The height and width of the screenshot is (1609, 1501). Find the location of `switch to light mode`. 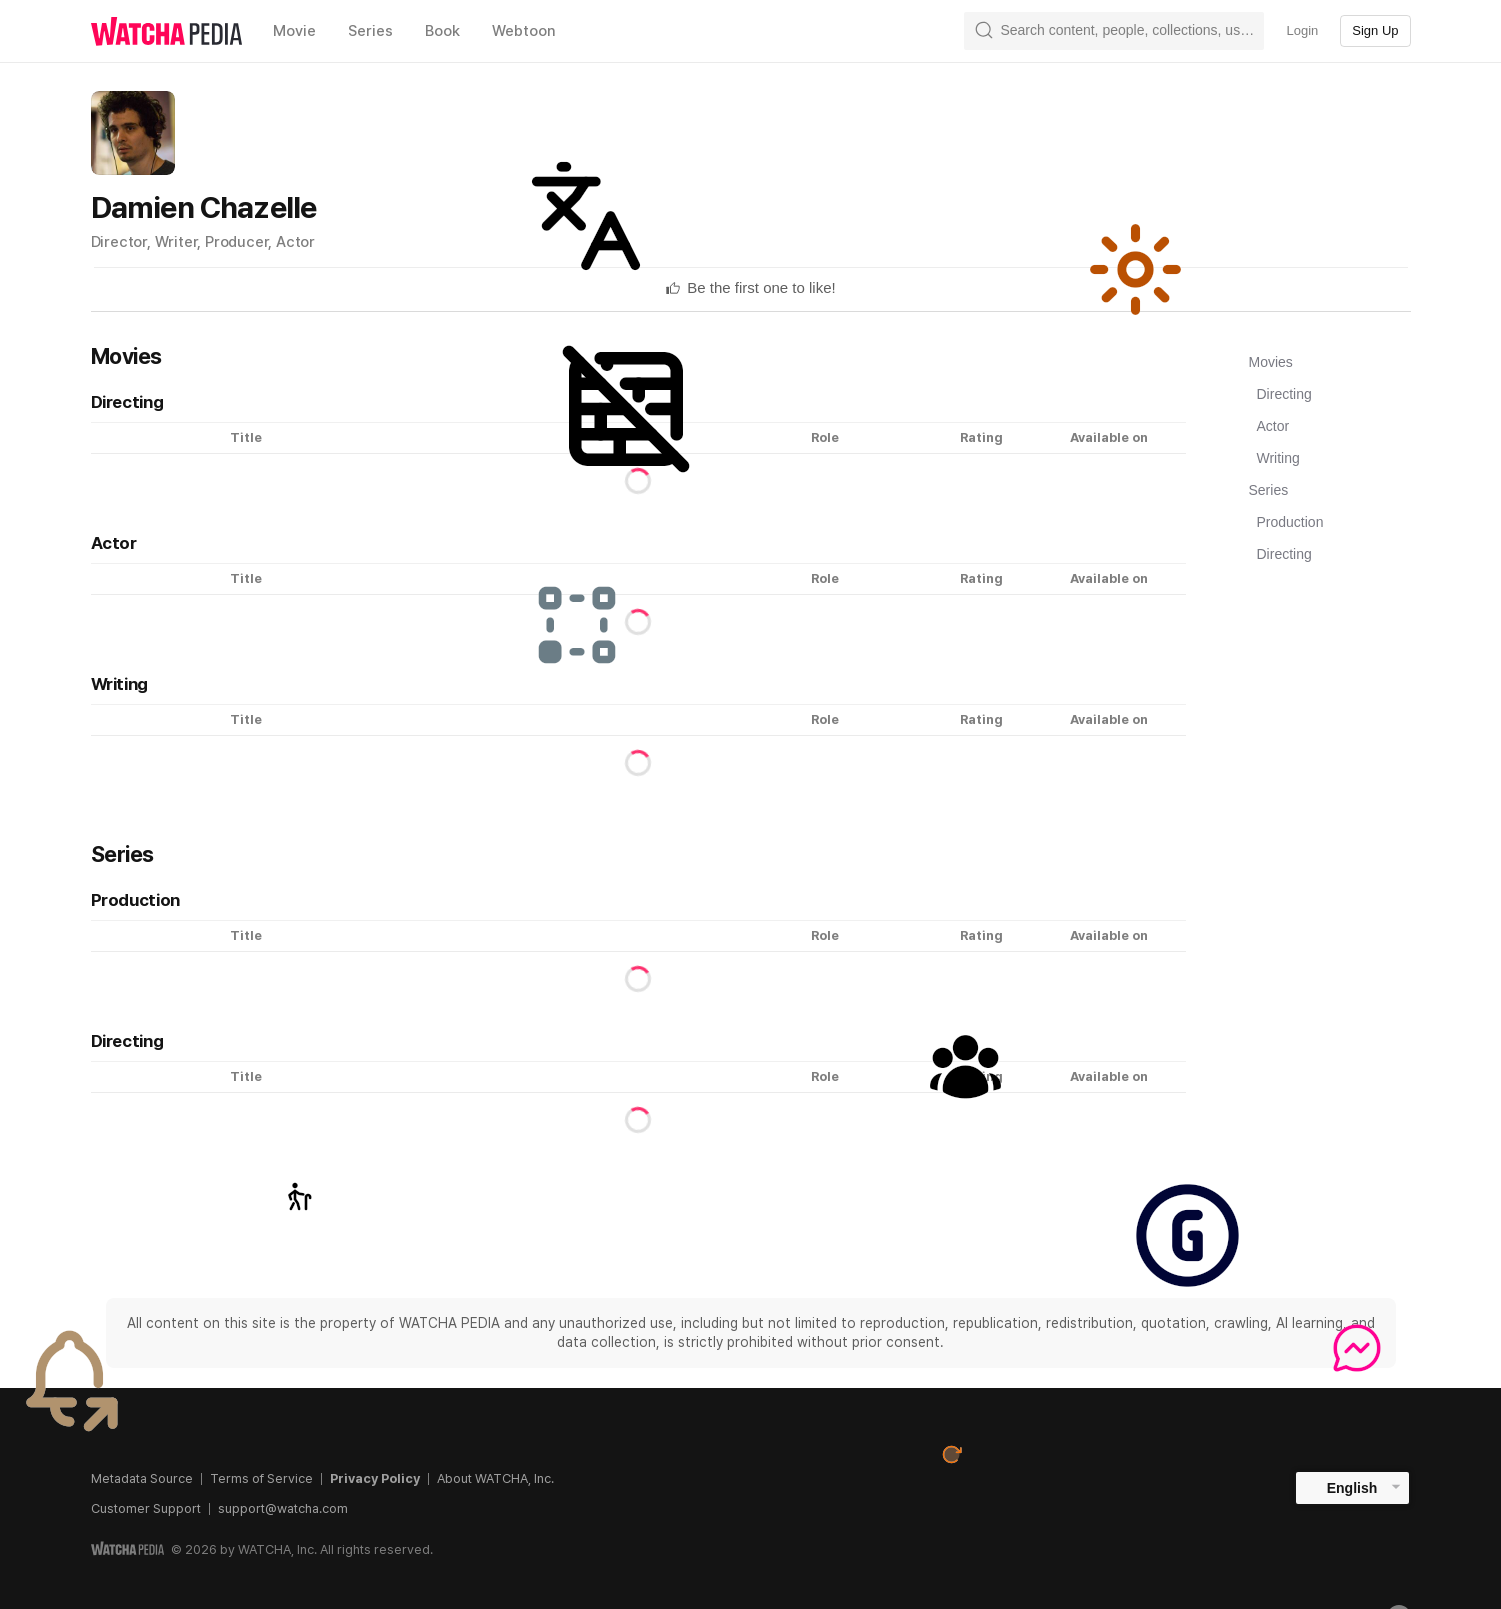

switch to light mode is located at coordinates (1135, 269).